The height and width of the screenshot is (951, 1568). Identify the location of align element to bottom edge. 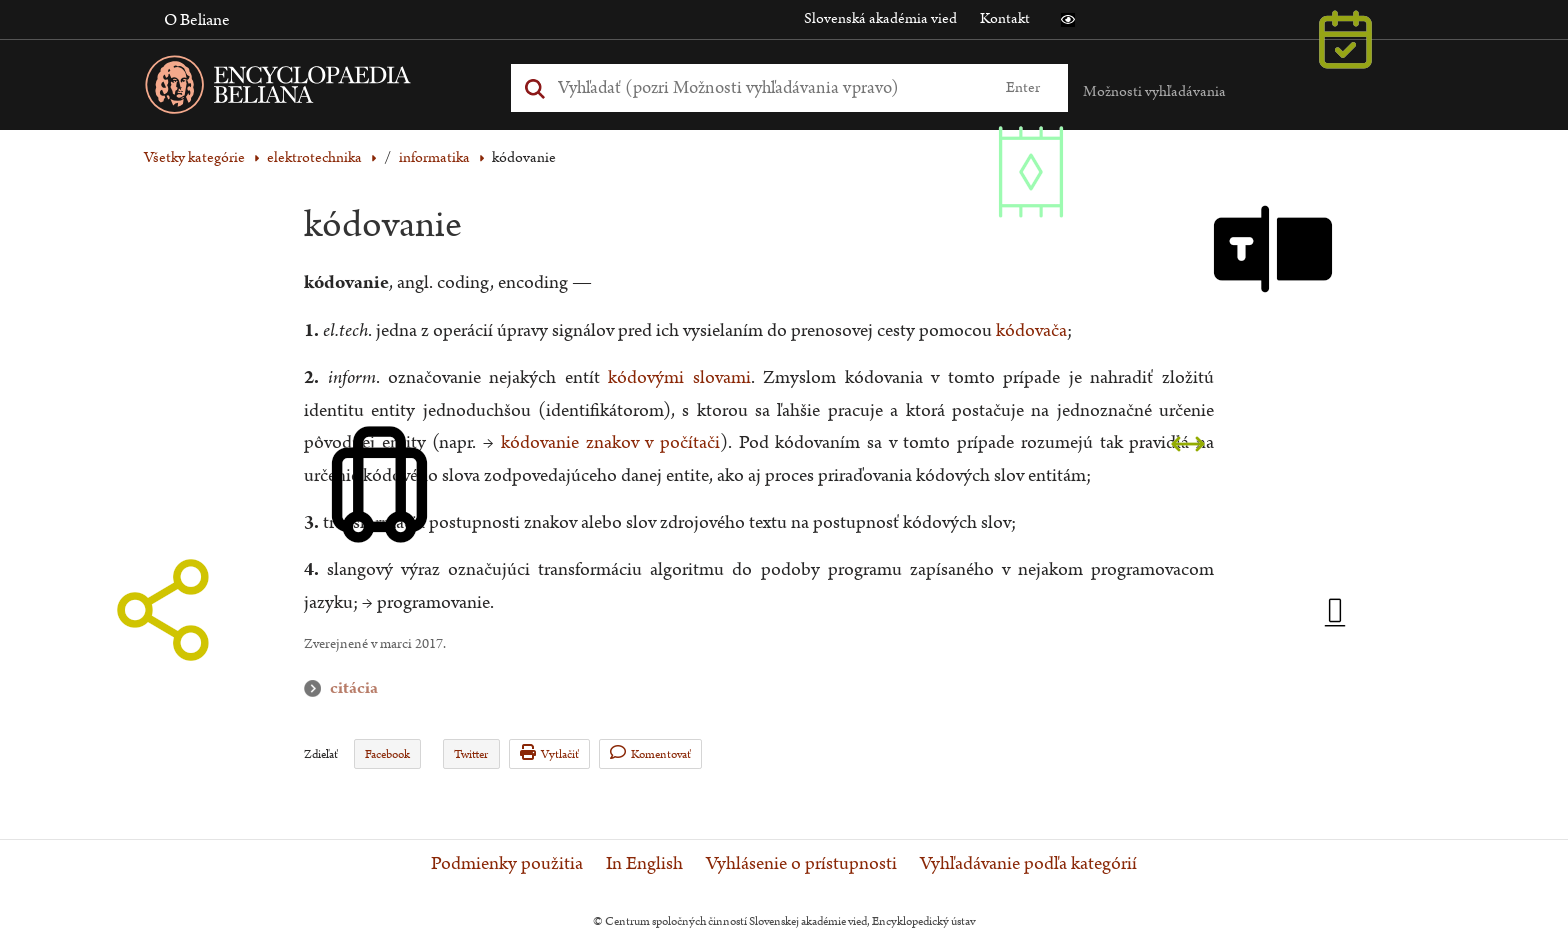
(1335, 612).